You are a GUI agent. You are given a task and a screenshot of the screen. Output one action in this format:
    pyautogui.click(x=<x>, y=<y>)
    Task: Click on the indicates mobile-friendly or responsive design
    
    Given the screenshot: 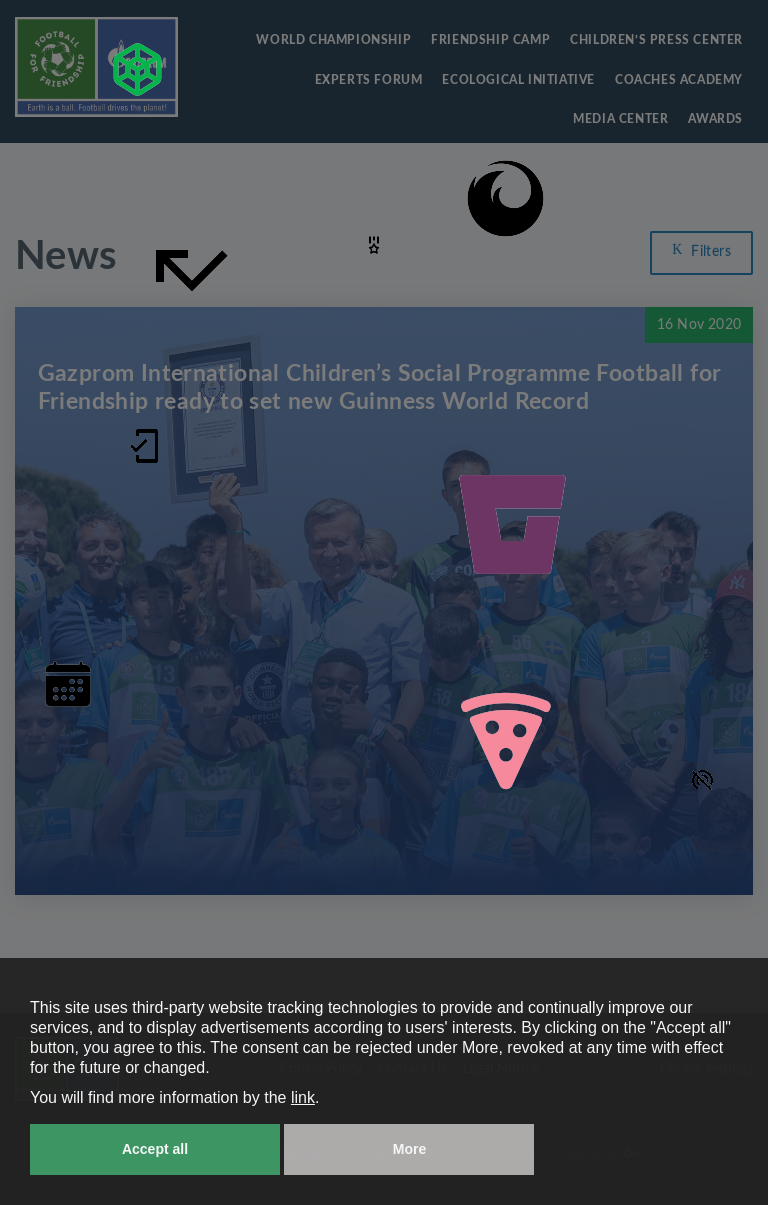 What is the action you would take?
    pyautogui.click(x=144, y=446)
    